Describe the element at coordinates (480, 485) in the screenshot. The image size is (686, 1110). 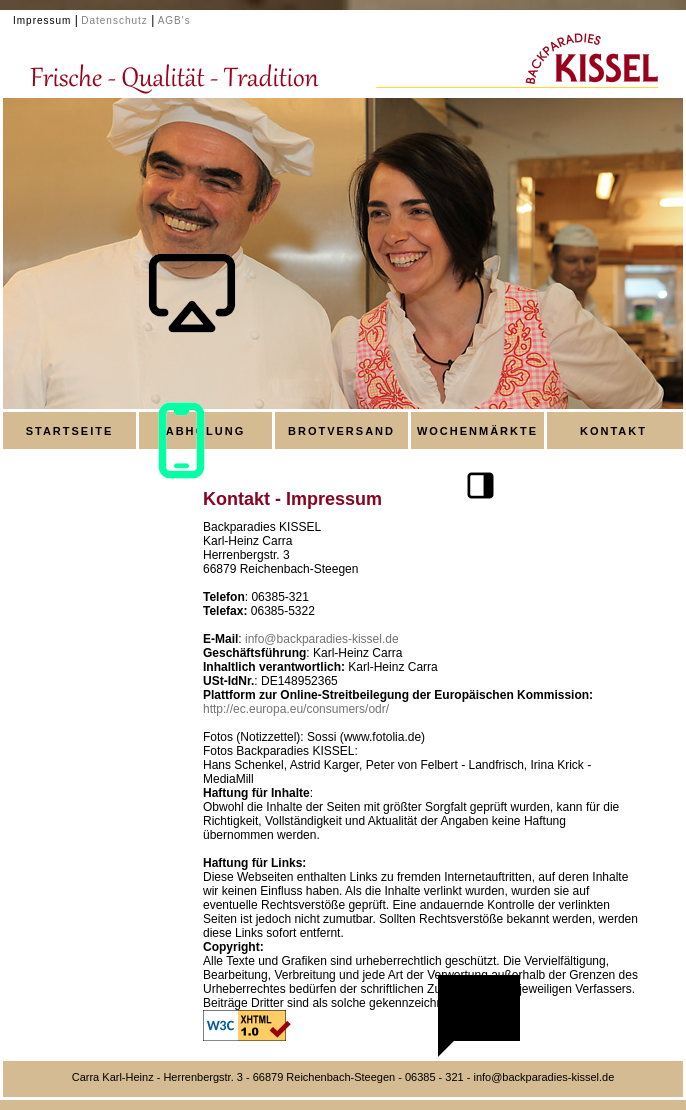
I see `toggle right sidebar panel` at that location.